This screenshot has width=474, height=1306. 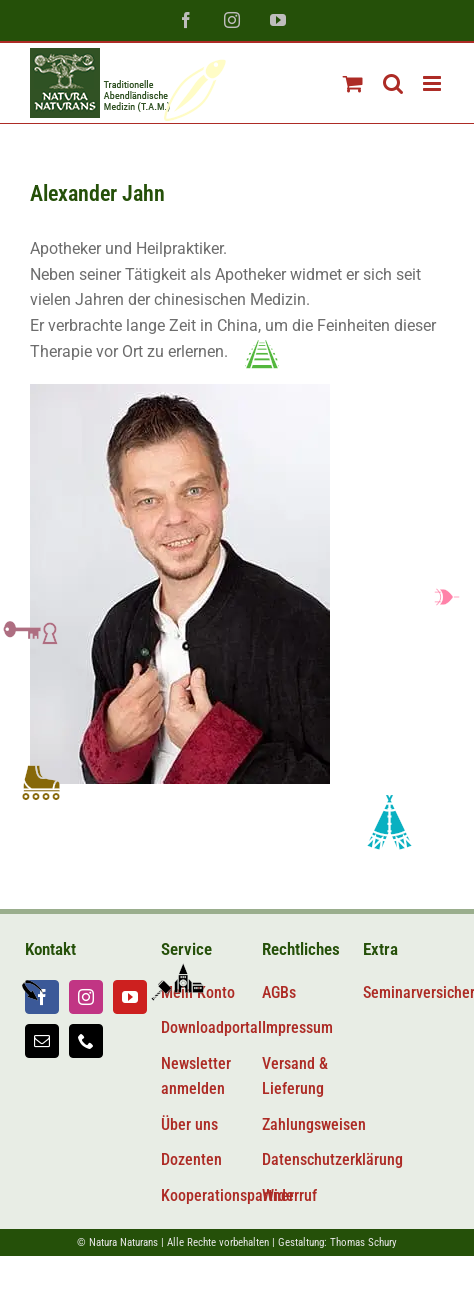 What do you see at coordinates (32, 990) in the screenshot?
I see `rapidshare file hosting service logo` at bounding box center [32, 990].